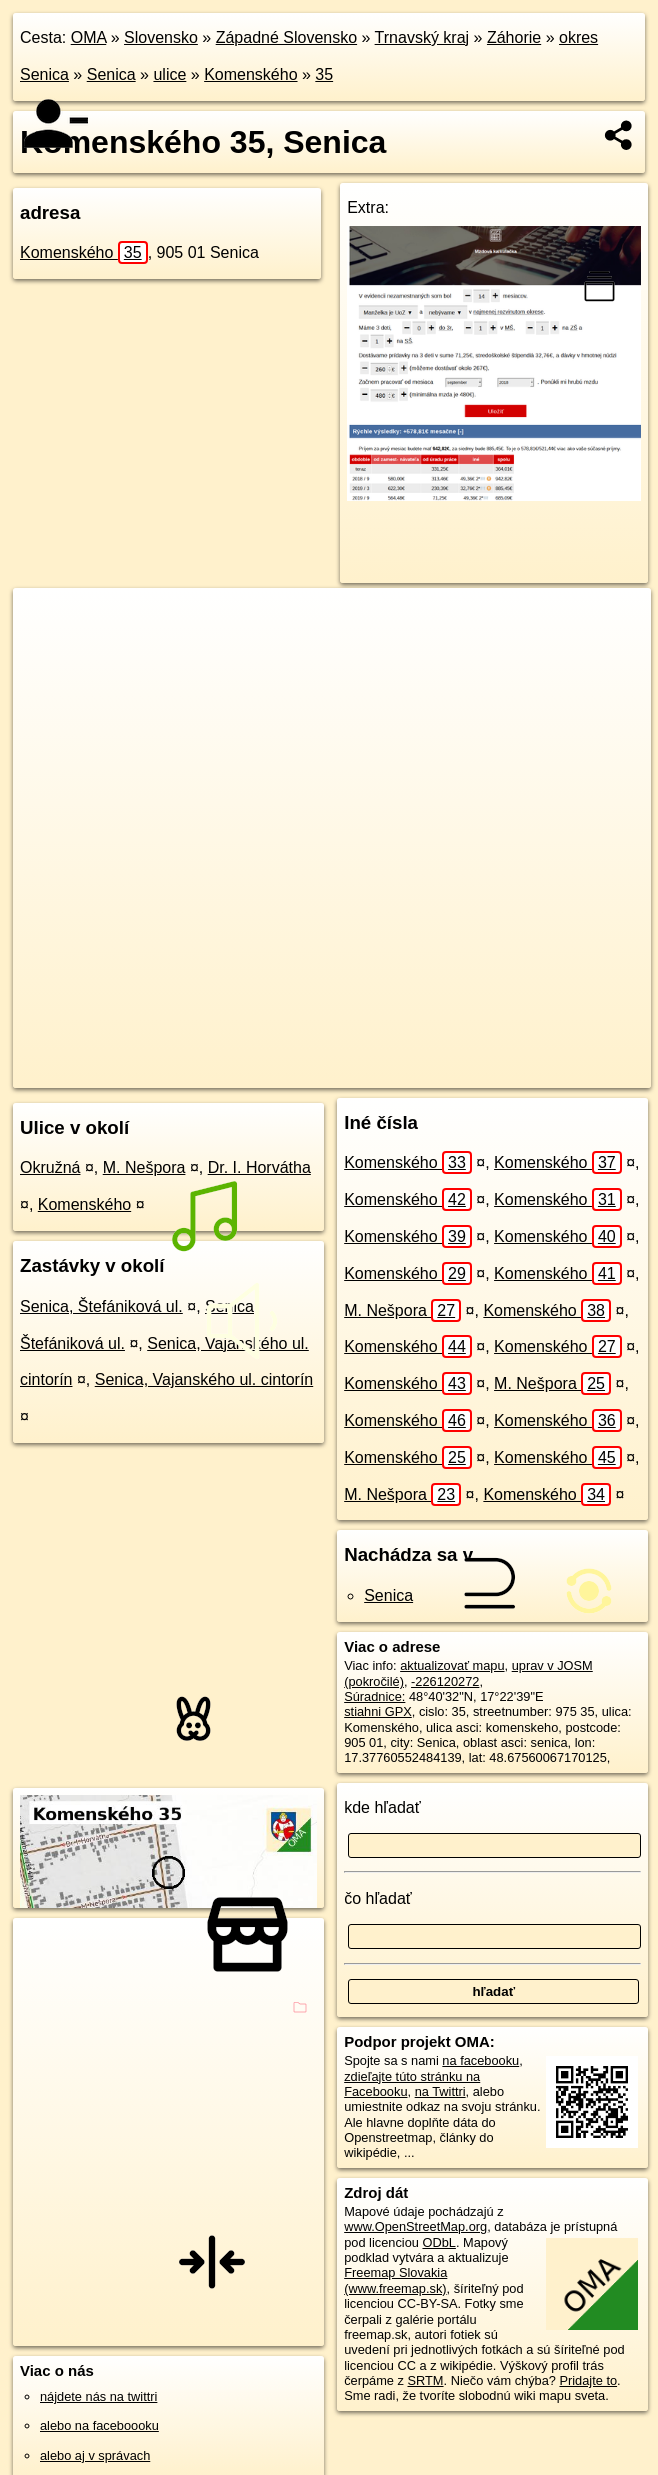  I want to click on collapse or minimize a horizontal panel, so click(212, 2262).